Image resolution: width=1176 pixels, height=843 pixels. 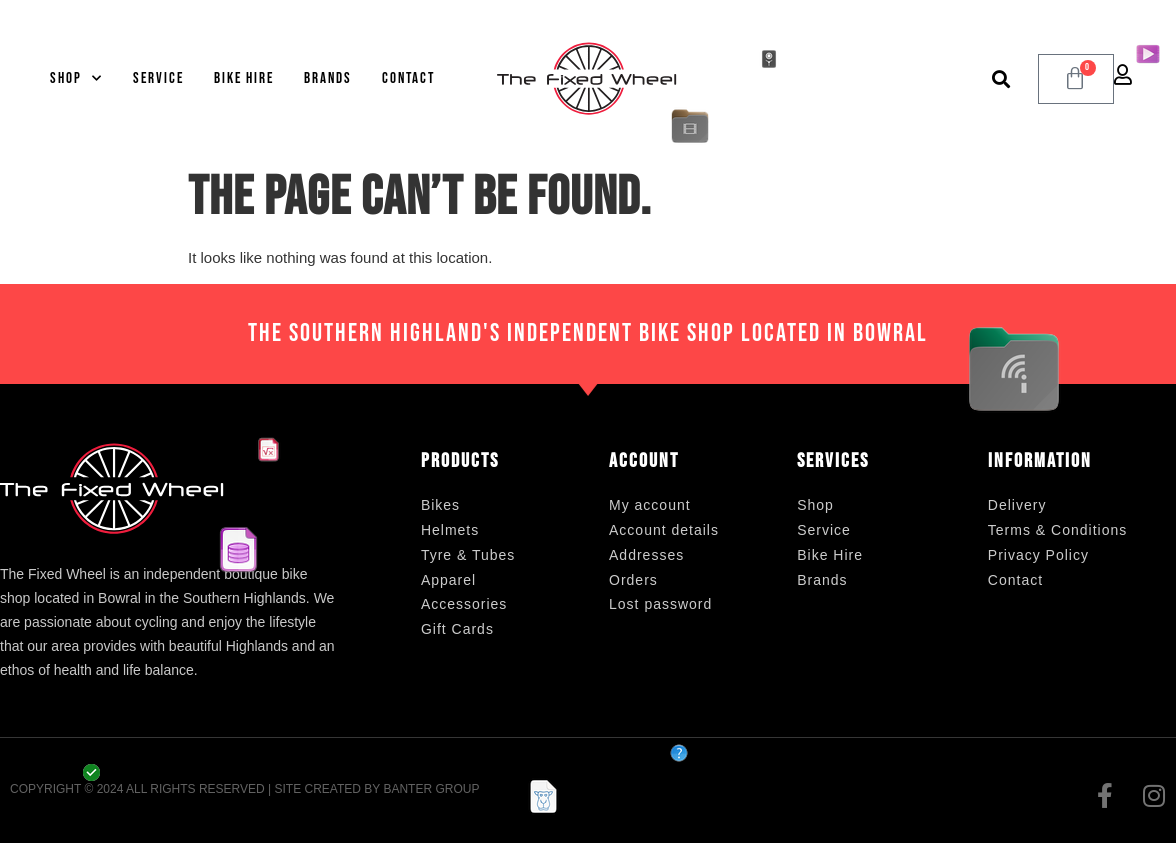 What do you see at coordinates (91, 772) in the screenshot?
I see `apply email filters to messages` at bounding box center [91, 772].